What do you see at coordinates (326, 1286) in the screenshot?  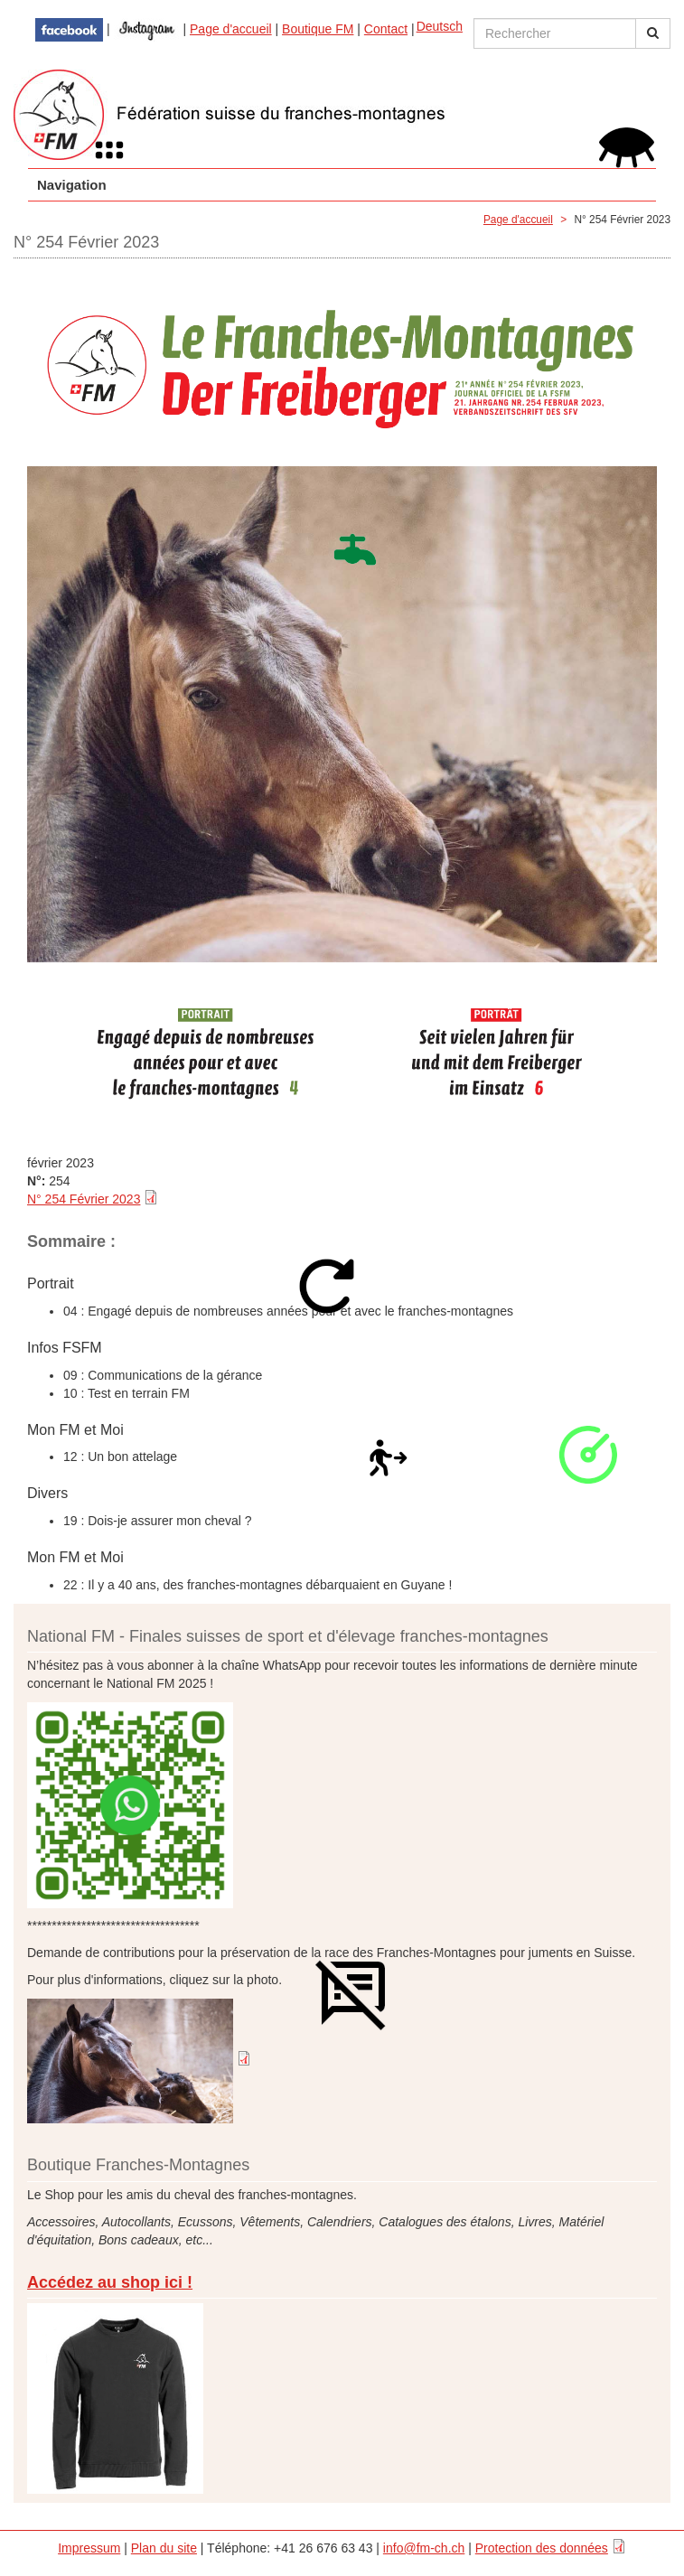 I see `redo the last action` at bounding box center [326, 1286].